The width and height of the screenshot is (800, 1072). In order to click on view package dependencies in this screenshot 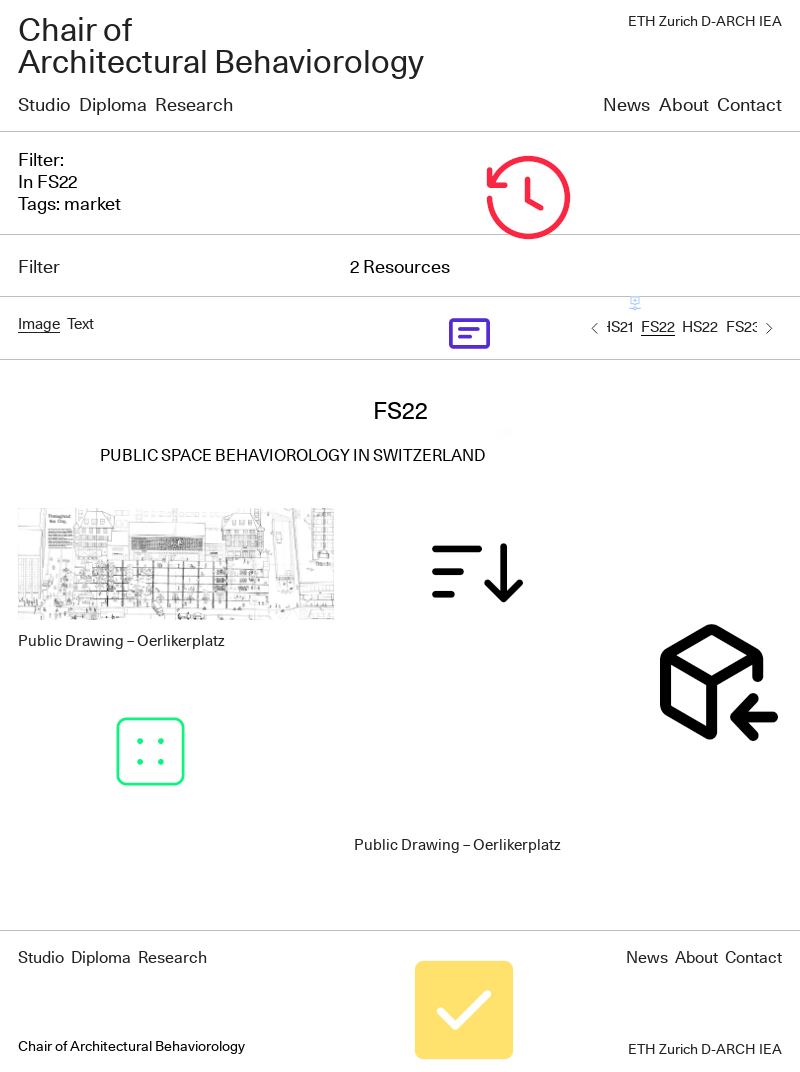, I will do `click(719, 682)`.